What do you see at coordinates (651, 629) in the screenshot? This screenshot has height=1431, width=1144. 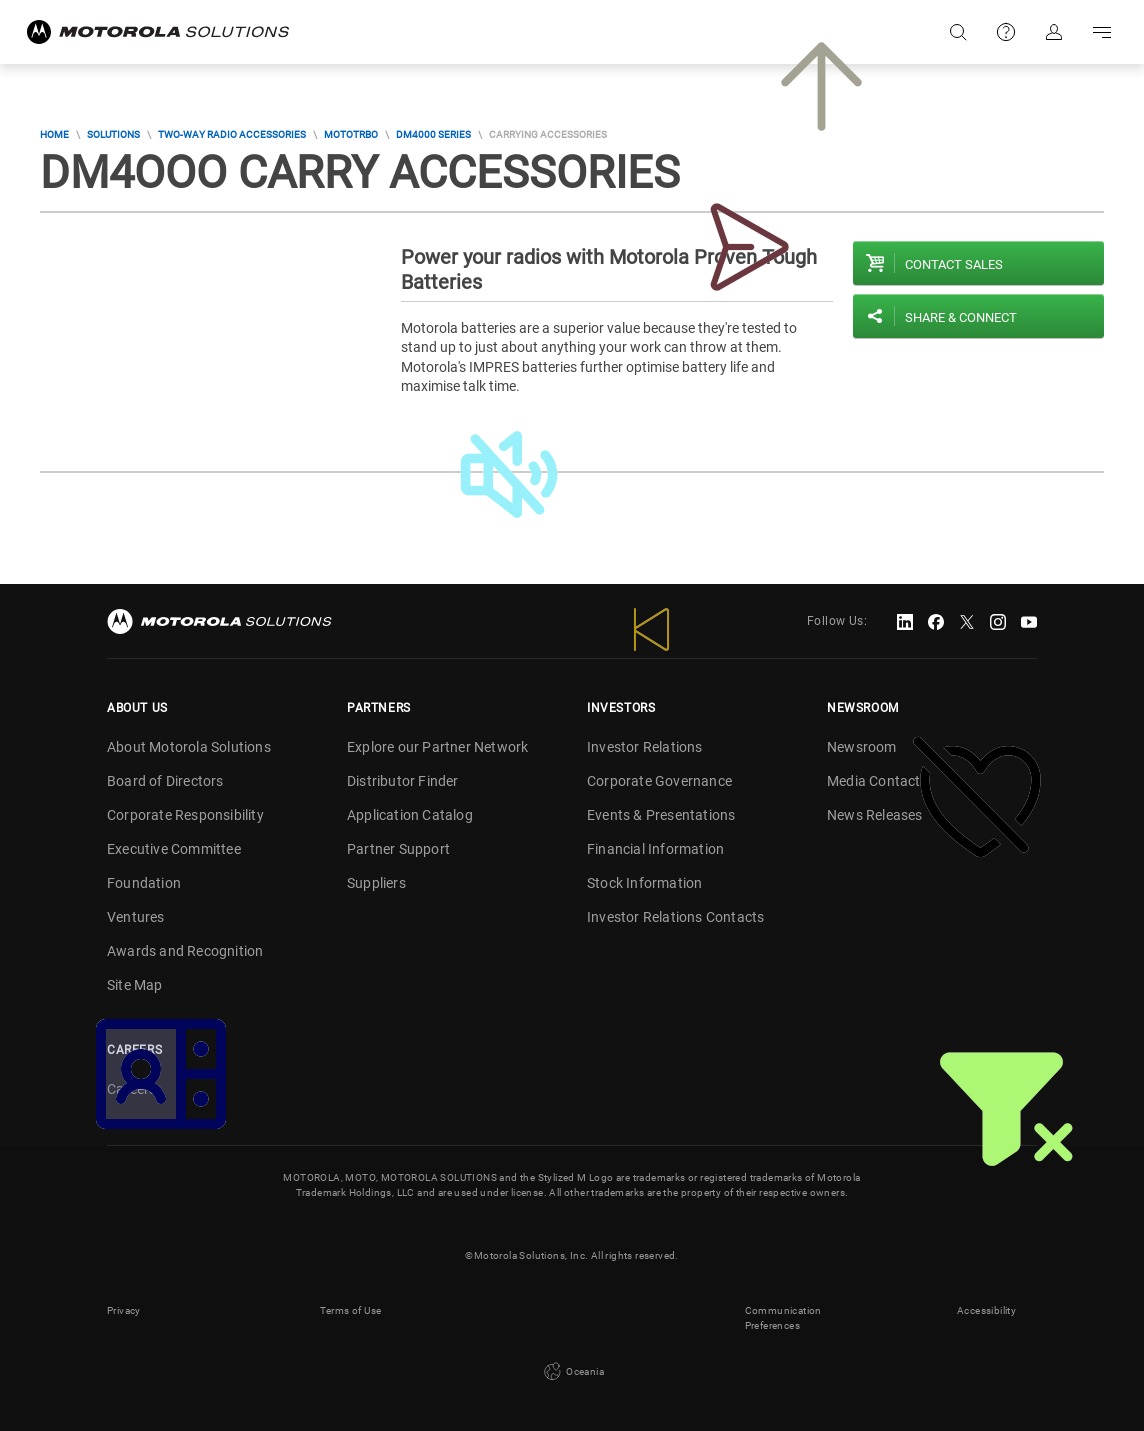 I see `skip to previous track` at bounding box center [651, 629].